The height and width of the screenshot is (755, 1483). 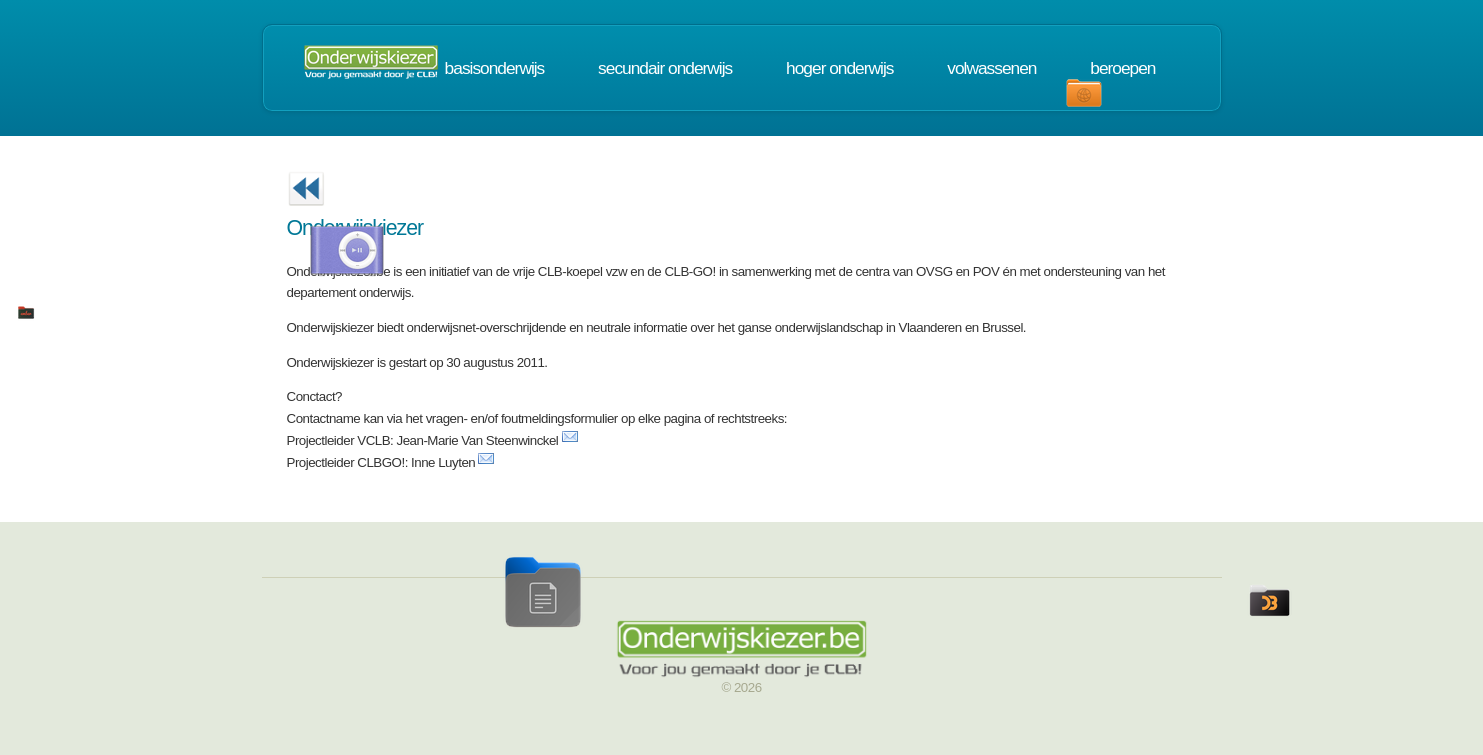 I want to click on iPod shuffle device connected, so click(x=347, y=237).